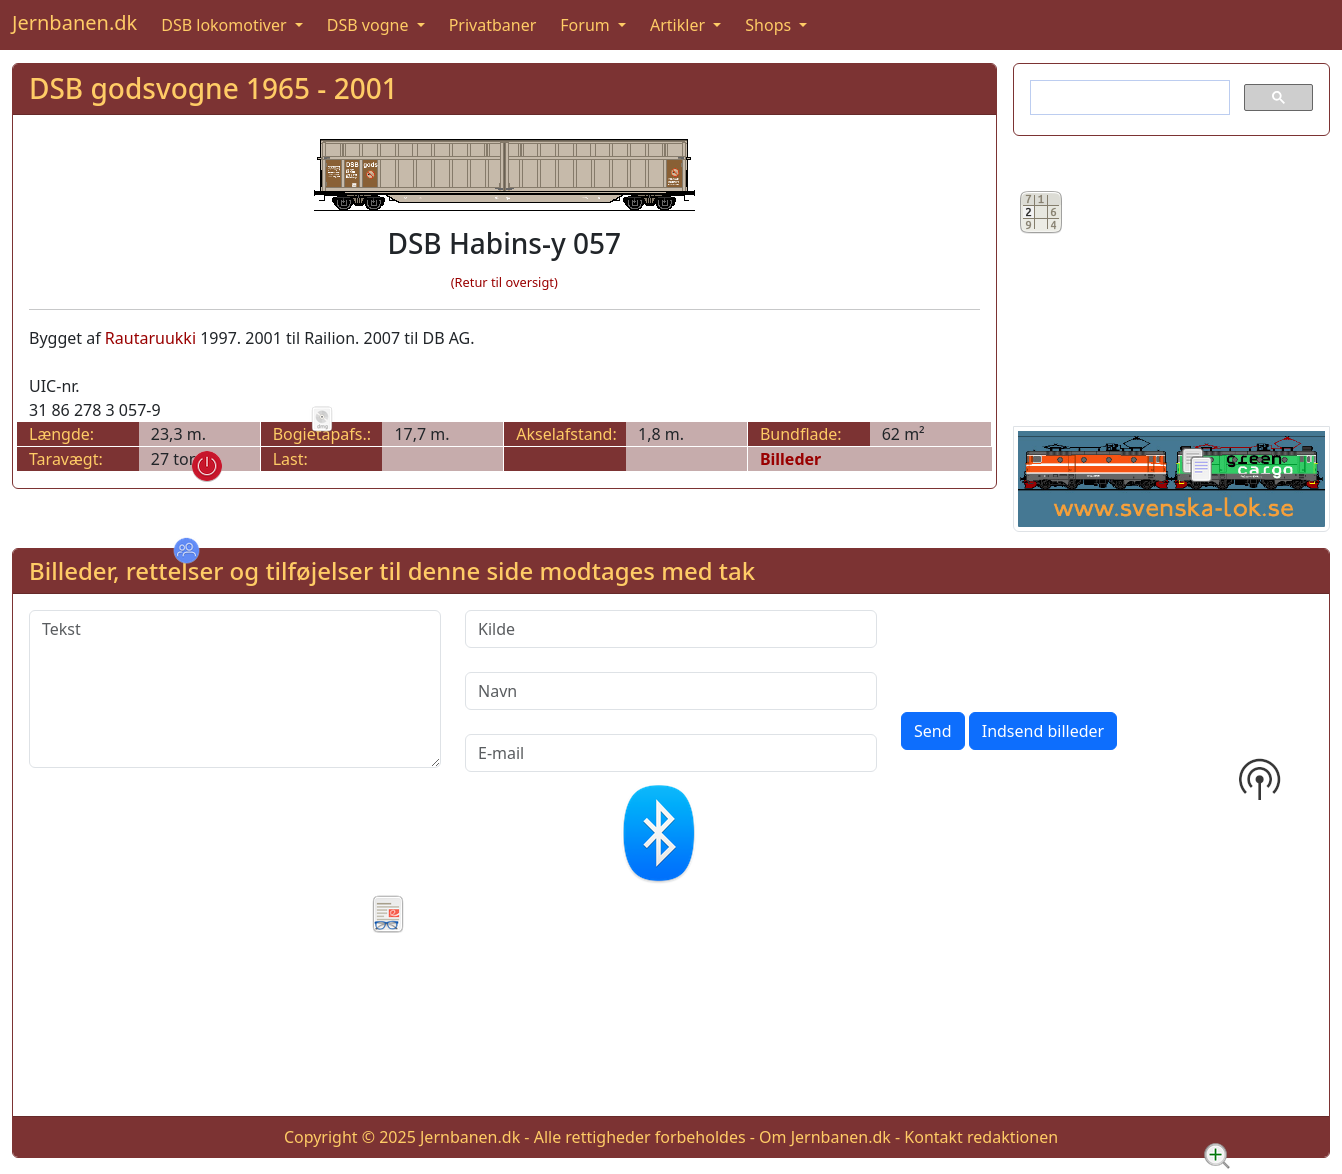 The height and width of the screenshot is (1174, 1342). Describe the element at coordinates (322, 419) in the screenshot. I see `open or mount a macOS disk image file` at that location.